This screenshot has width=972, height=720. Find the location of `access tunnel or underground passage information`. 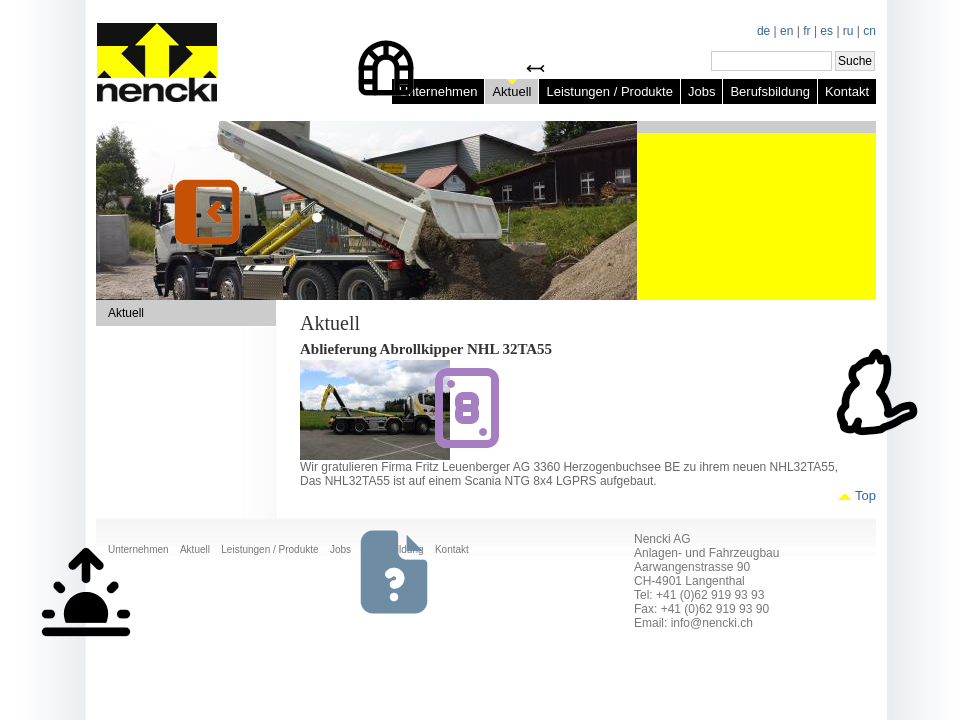

access tunnel or underground passage information is located at coordinates (386, 68).